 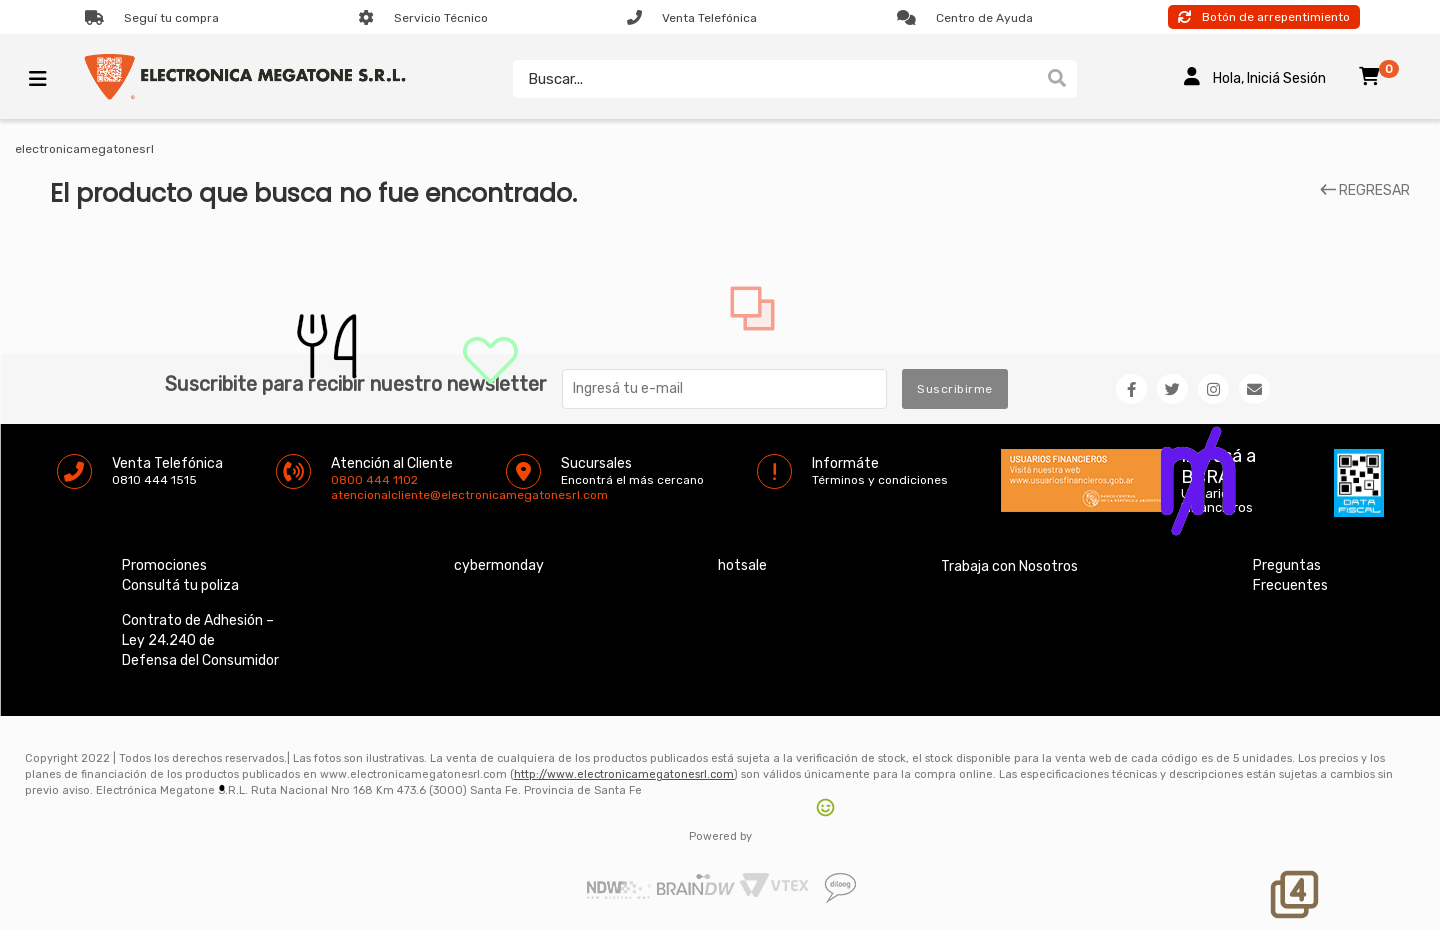 I want to click on indicates currency in Ethiopian birr, so click(x=1198, y=481).